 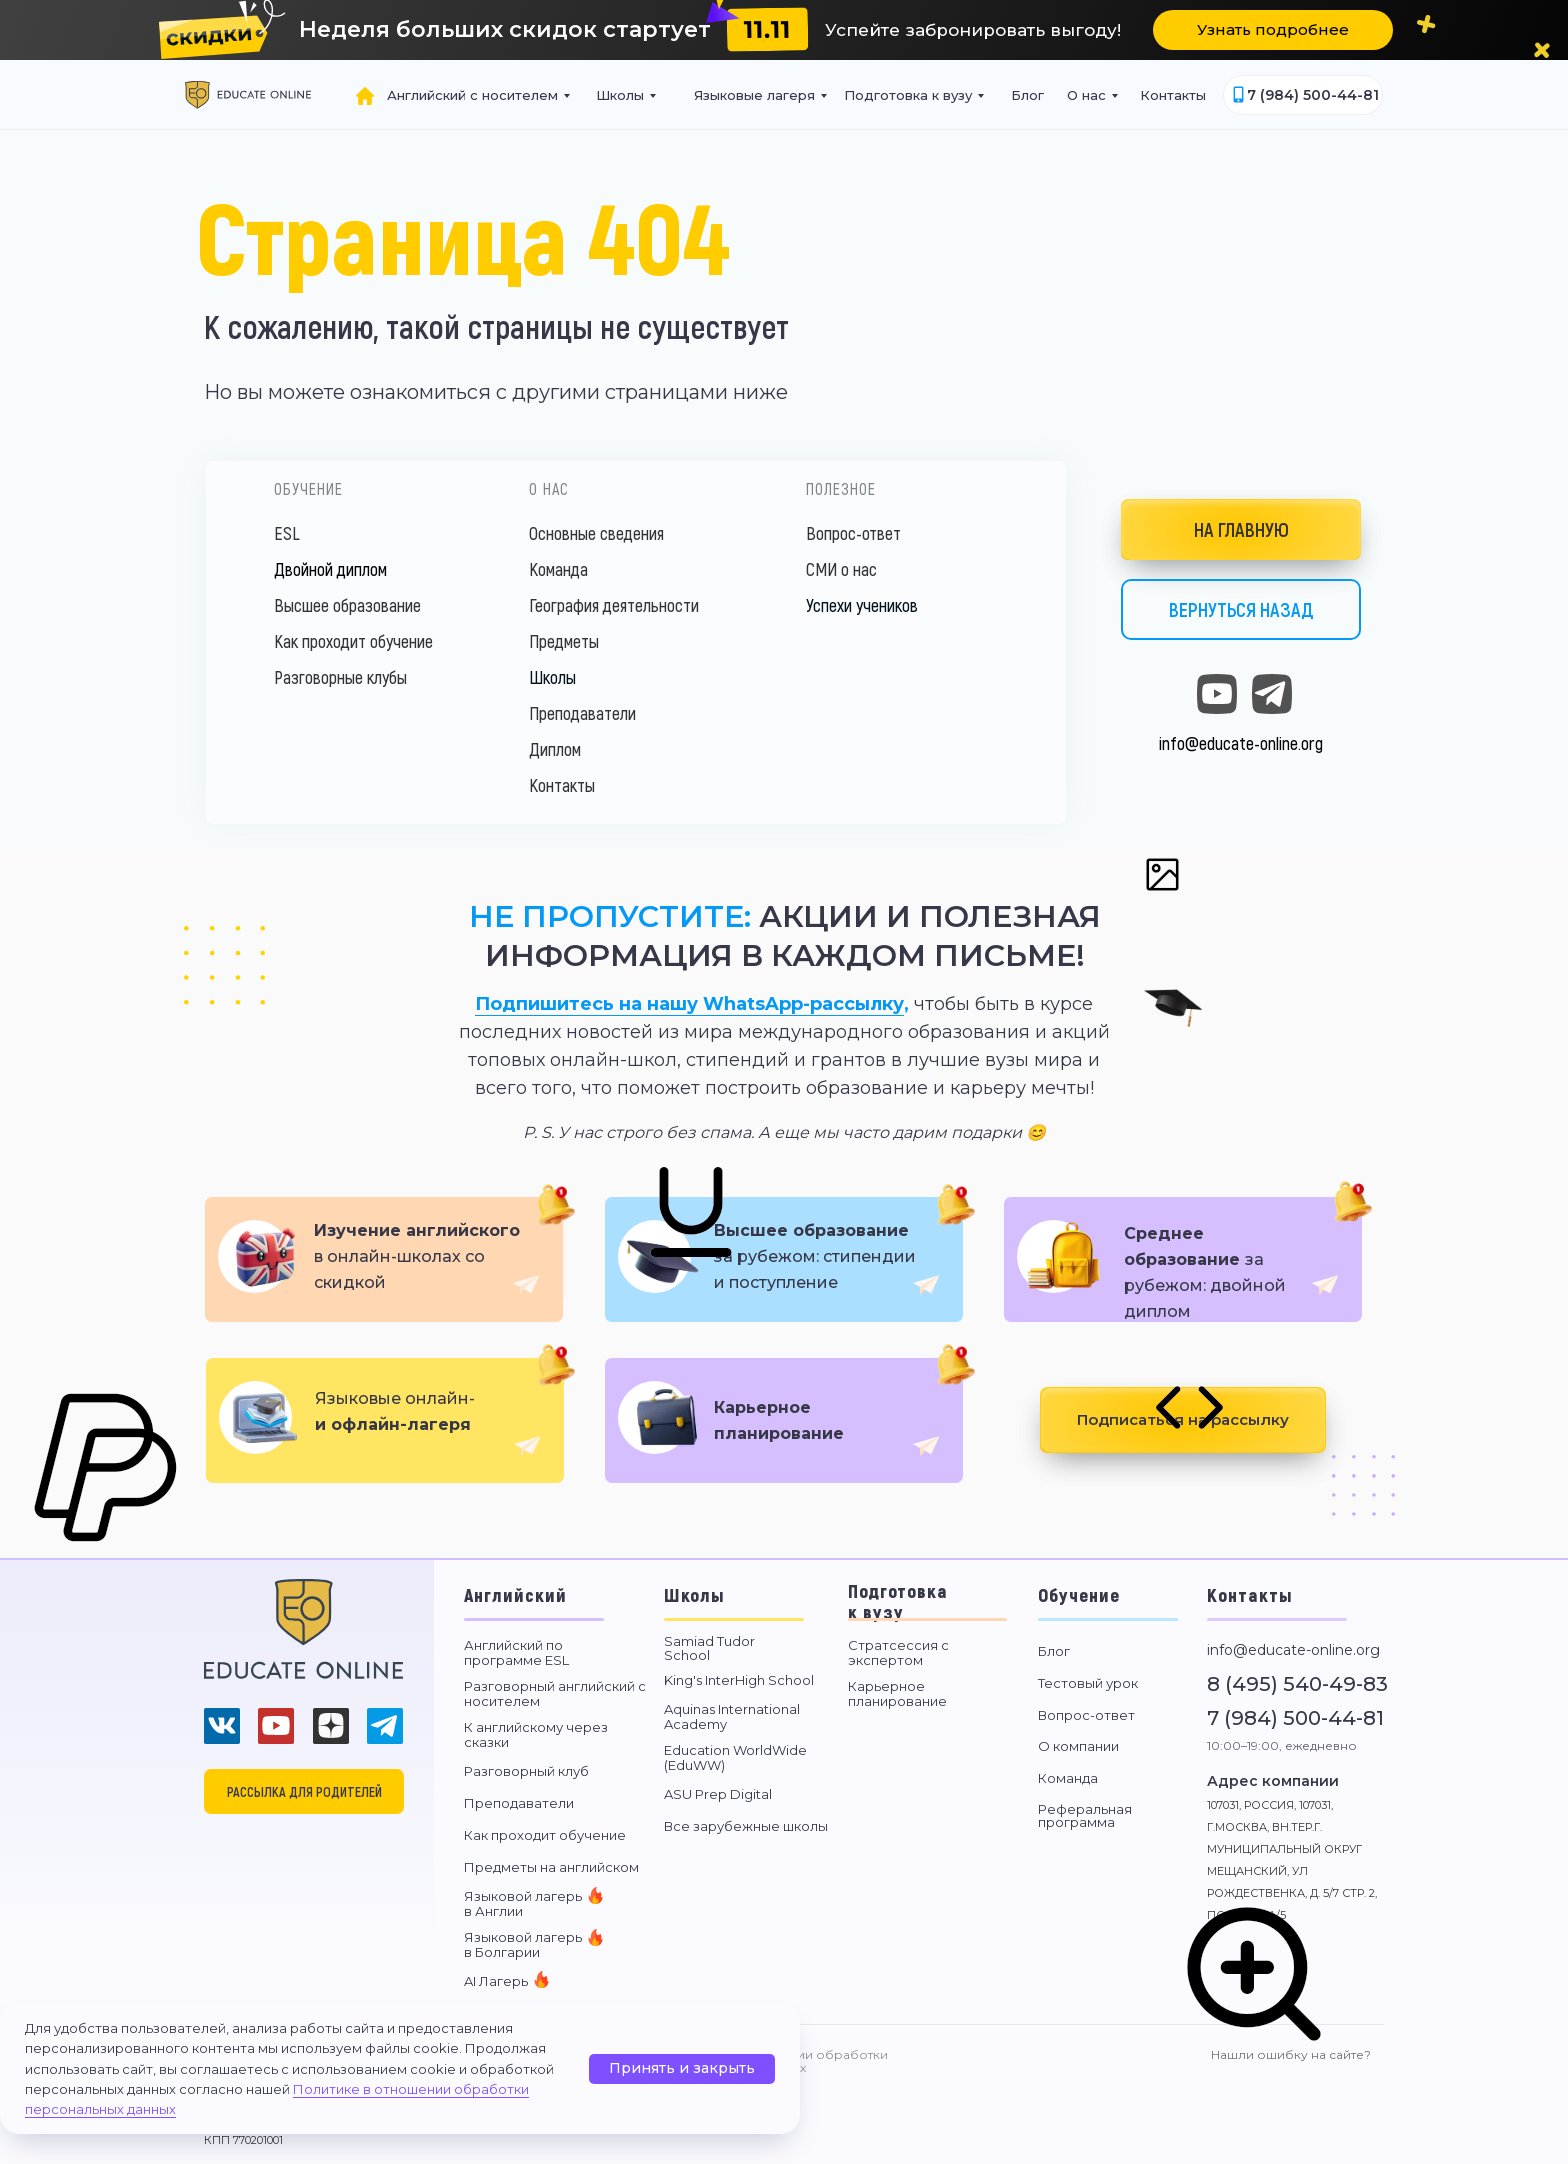 I want to click on view or edit source code, so click(x=1189, y=1407).